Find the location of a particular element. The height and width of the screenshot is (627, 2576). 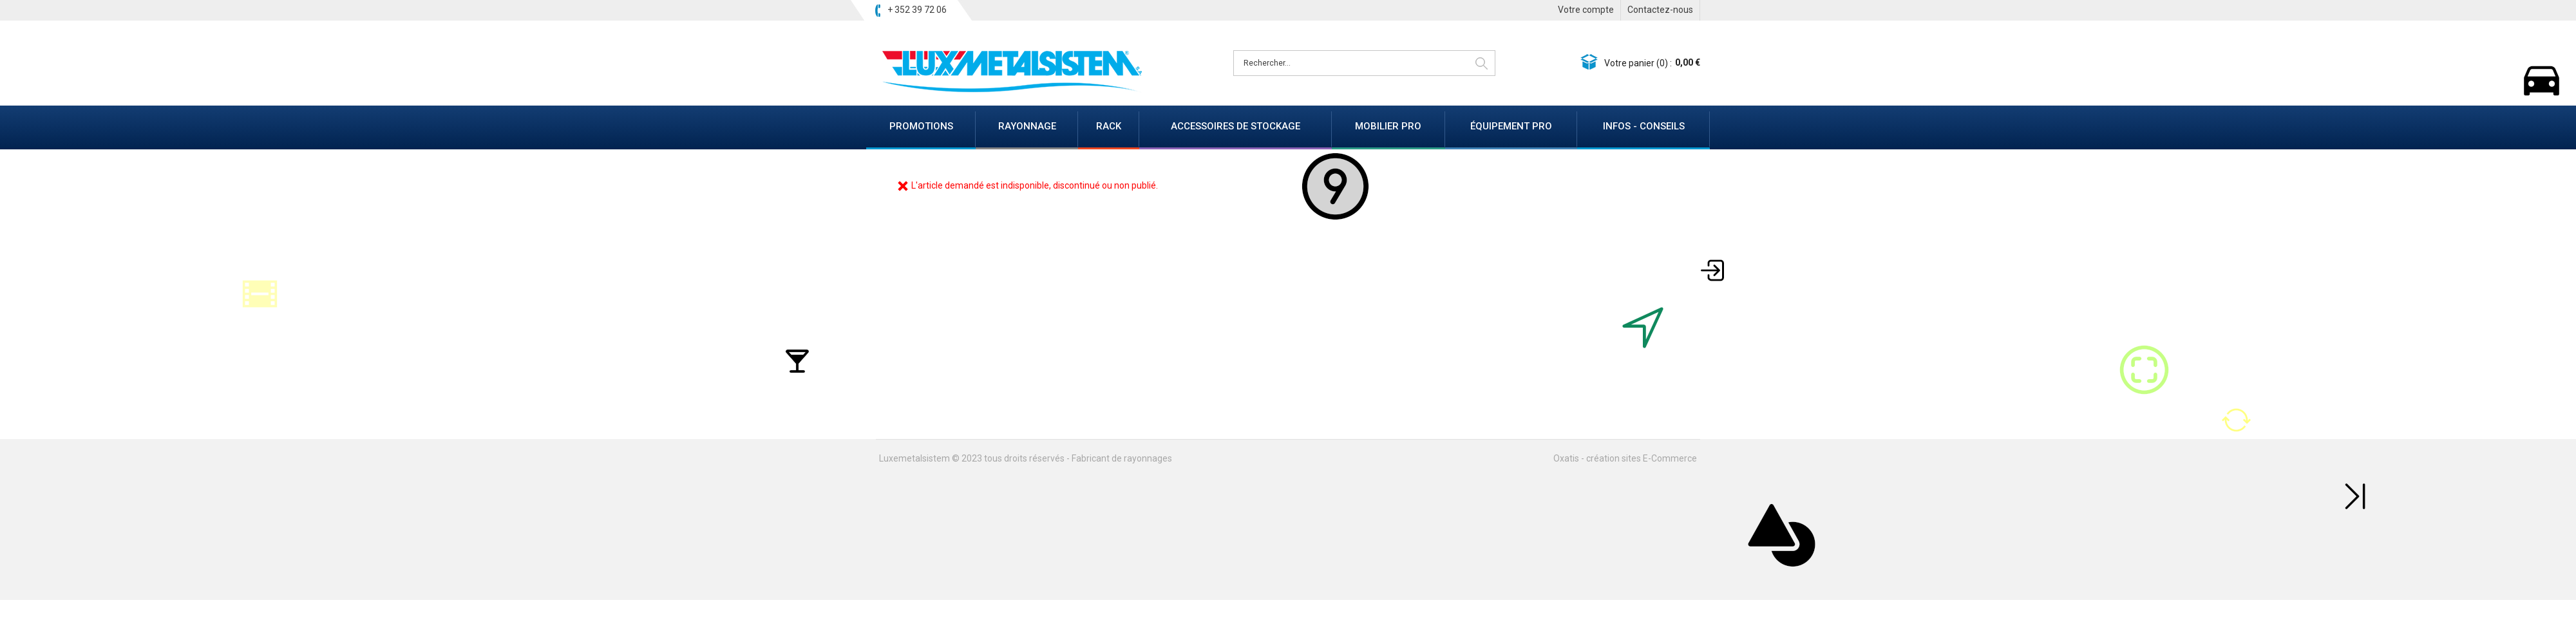

indicates step 9 in a multi-step process is located at coordinates (1335, 186).